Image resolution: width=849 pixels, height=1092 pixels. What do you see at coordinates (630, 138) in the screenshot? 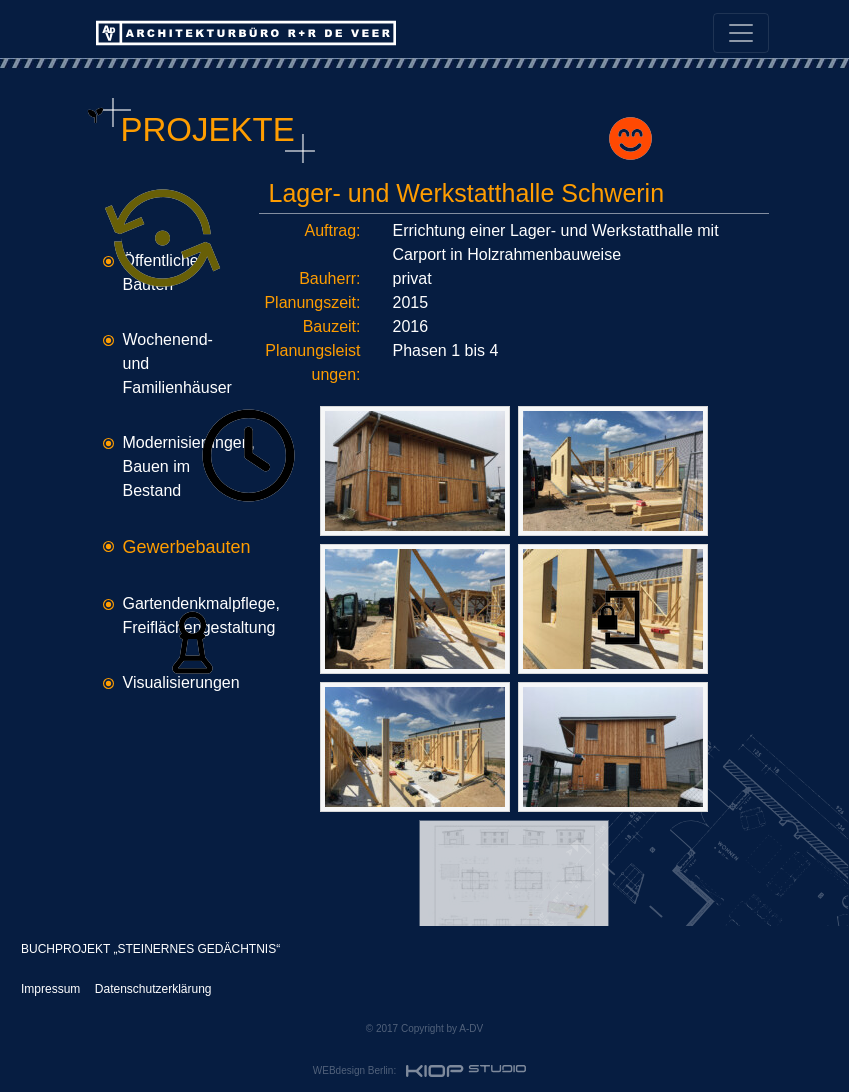
I see `add a positive reaction or emoji` at bounding box center [630, 138].